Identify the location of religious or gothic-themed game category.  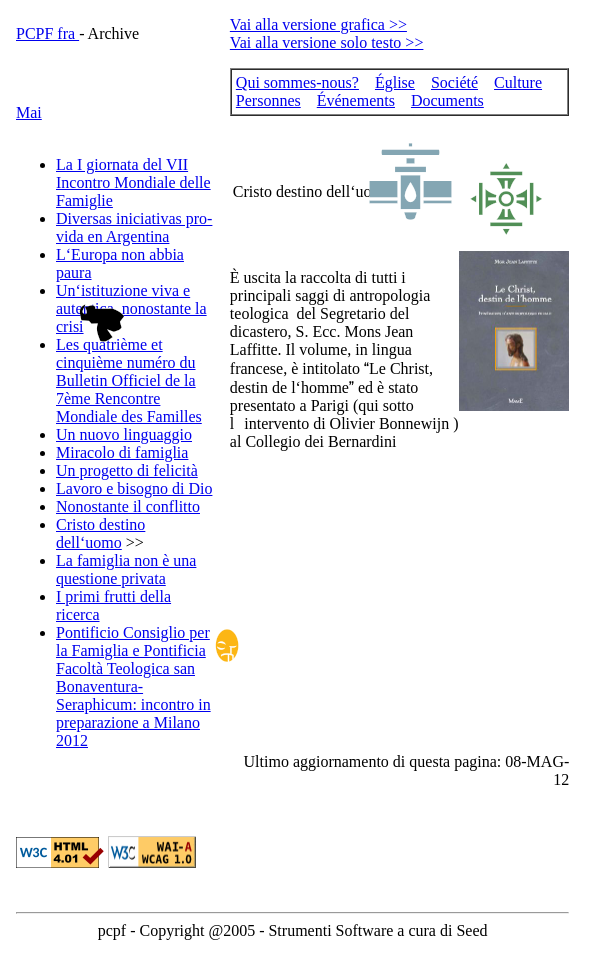
(506, 199).